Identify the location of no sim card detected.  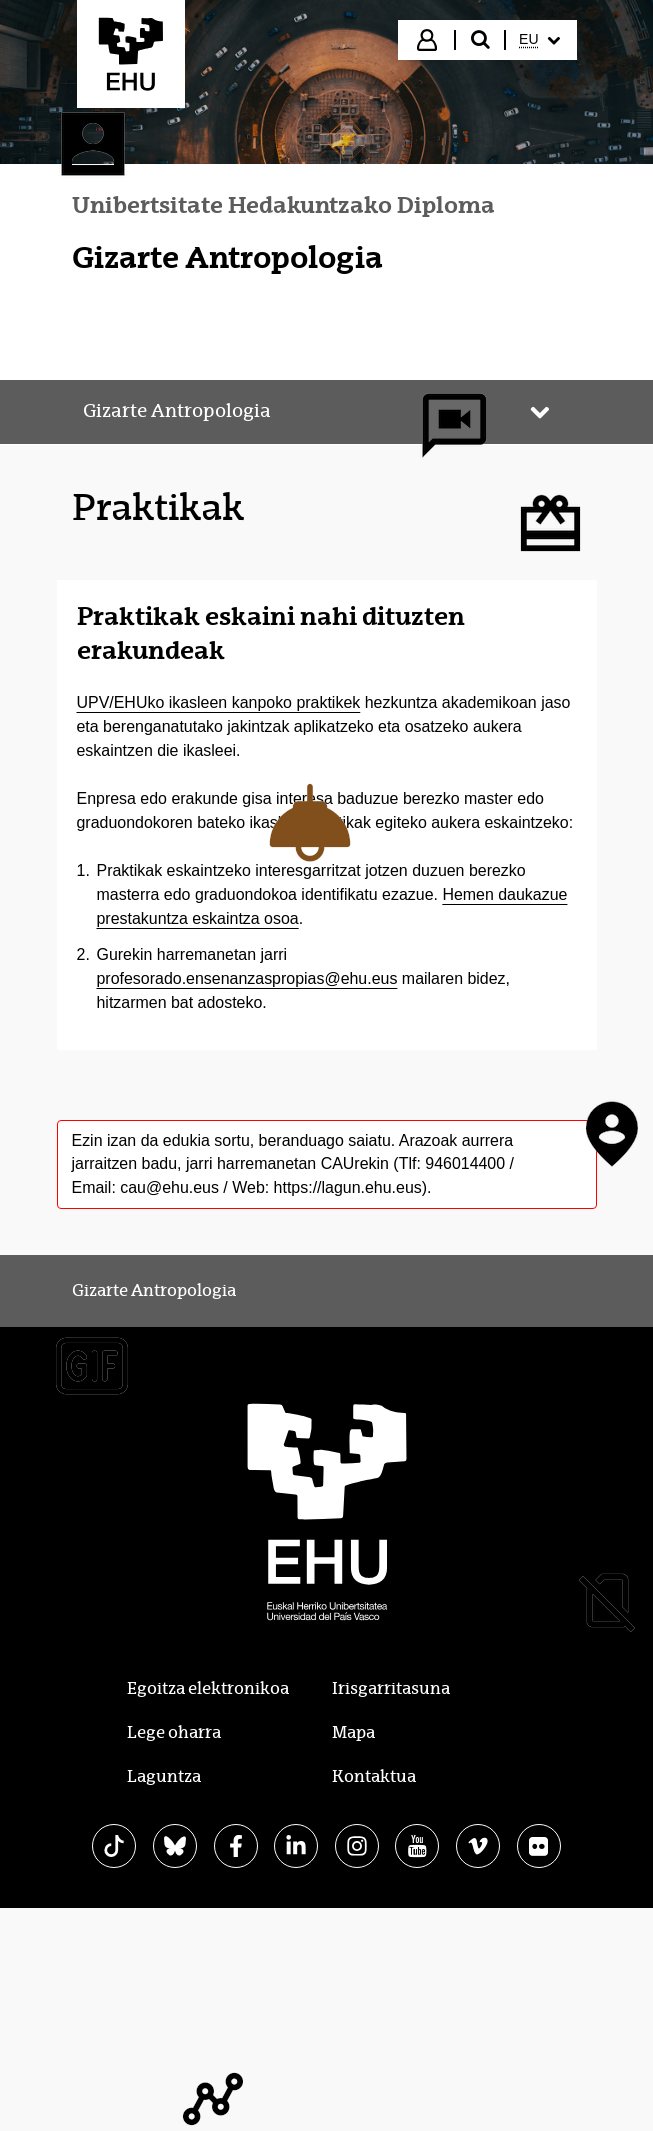
(607, 1600).